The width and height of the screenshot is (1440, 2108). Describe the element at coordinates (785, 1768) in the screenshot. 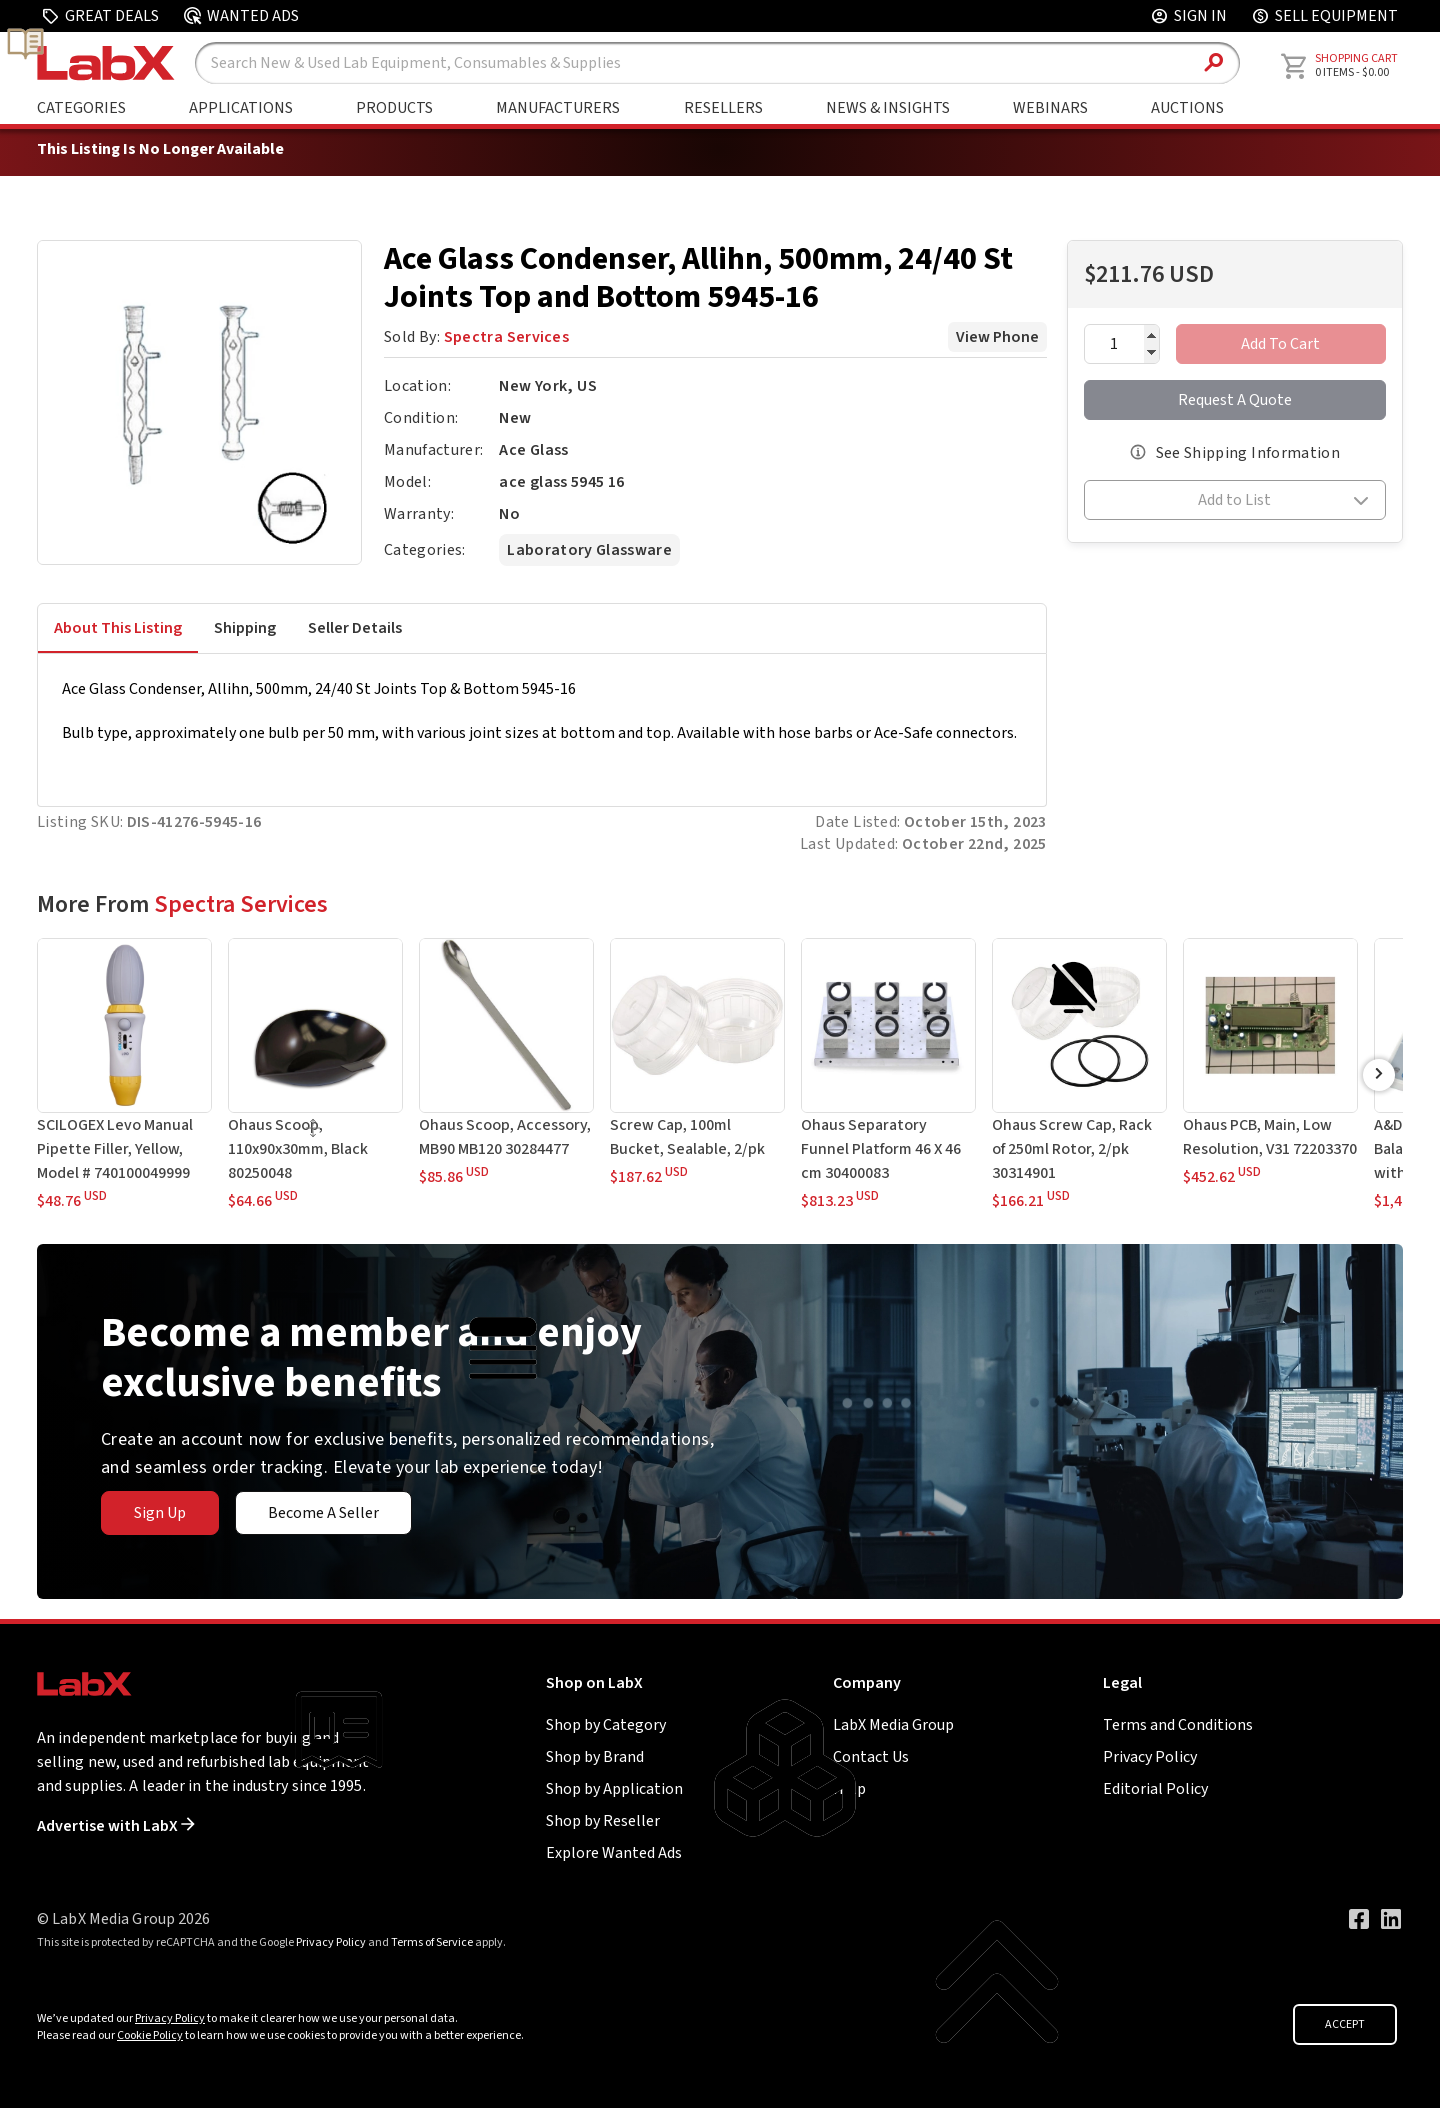

I see `view inventory or packages` at that location.